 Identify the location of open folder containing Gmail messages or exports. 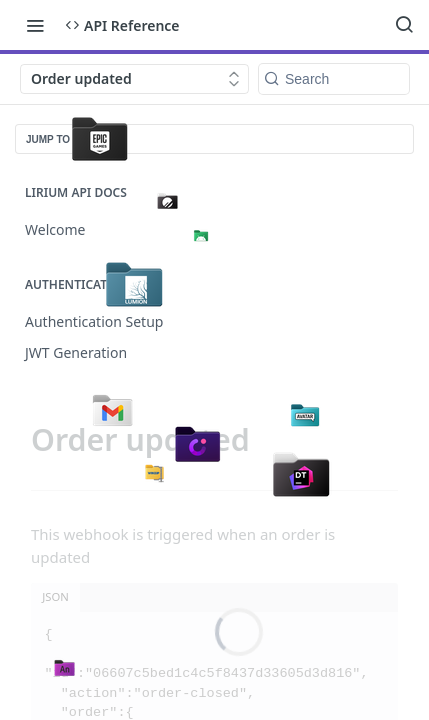
(112, 411).